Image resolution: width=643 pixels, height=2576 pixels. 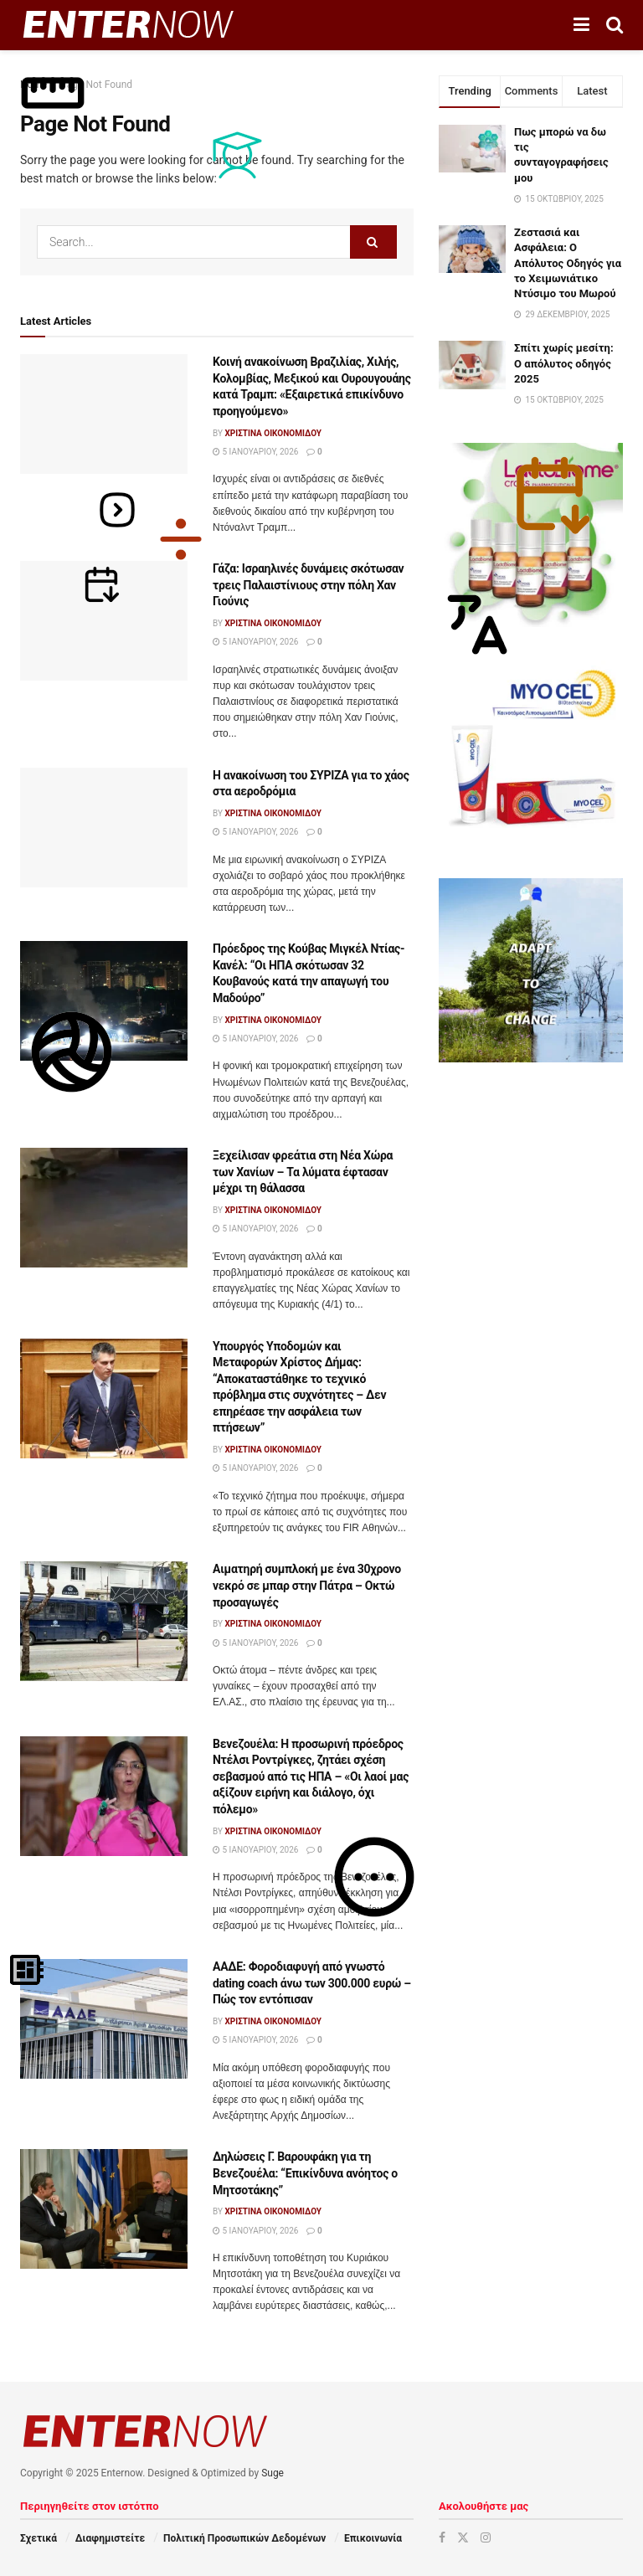 I want to click on open more options menu, so click(x=374, y=1877).